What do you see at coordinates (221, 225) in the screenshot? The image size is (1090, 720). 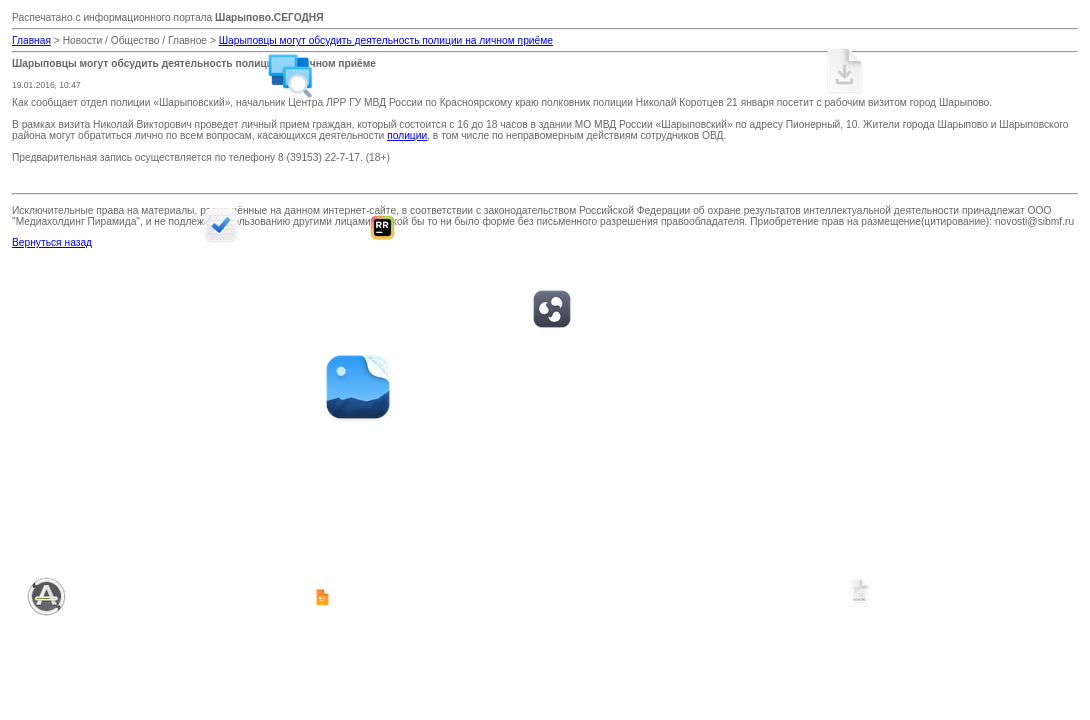 I see `open agenda task management app` at bounding box center [221, 225].